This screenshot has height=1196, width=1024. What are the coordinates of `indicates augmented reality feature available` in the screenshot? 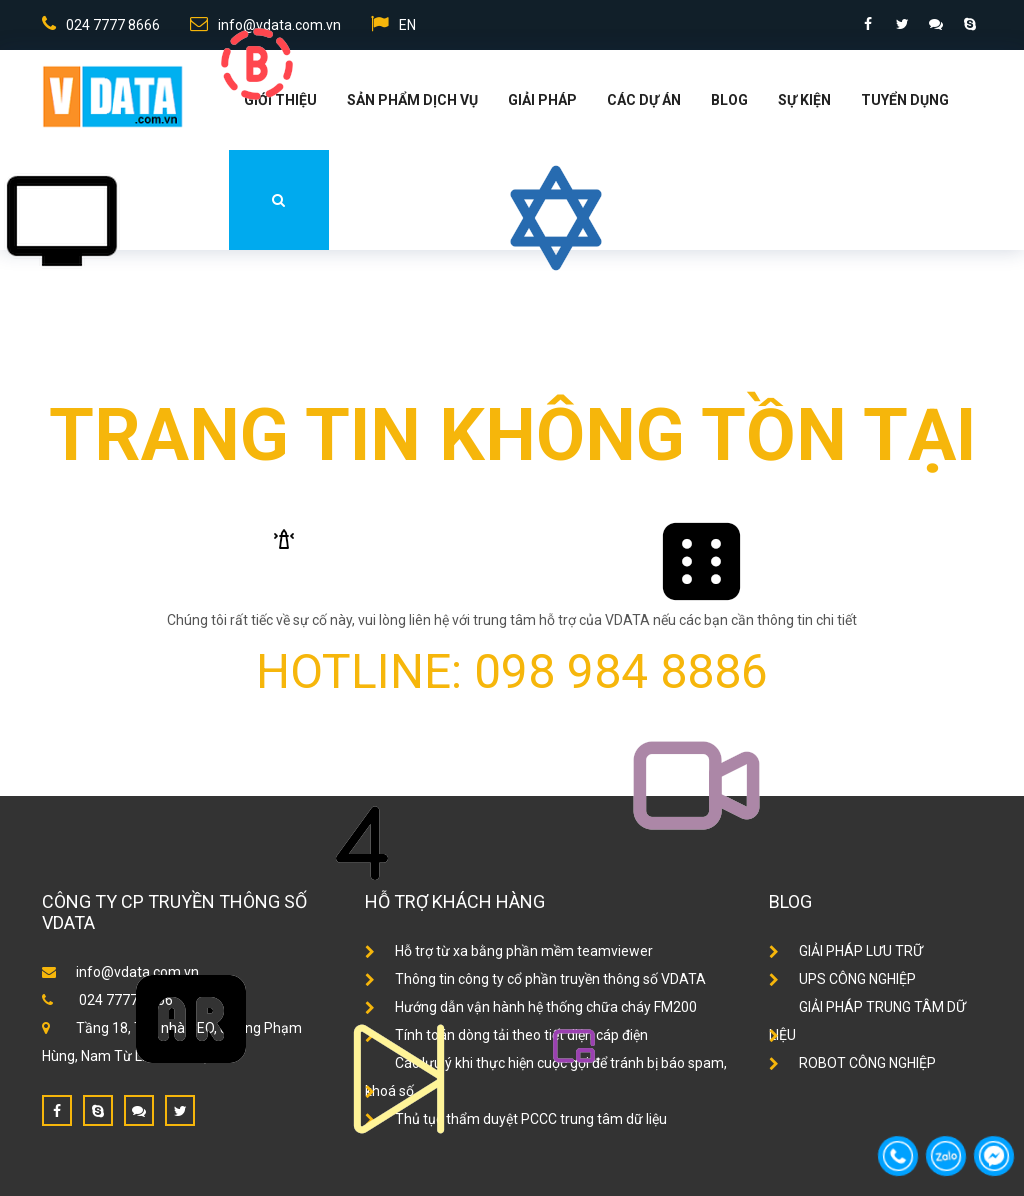 It's located at (191, 1019).